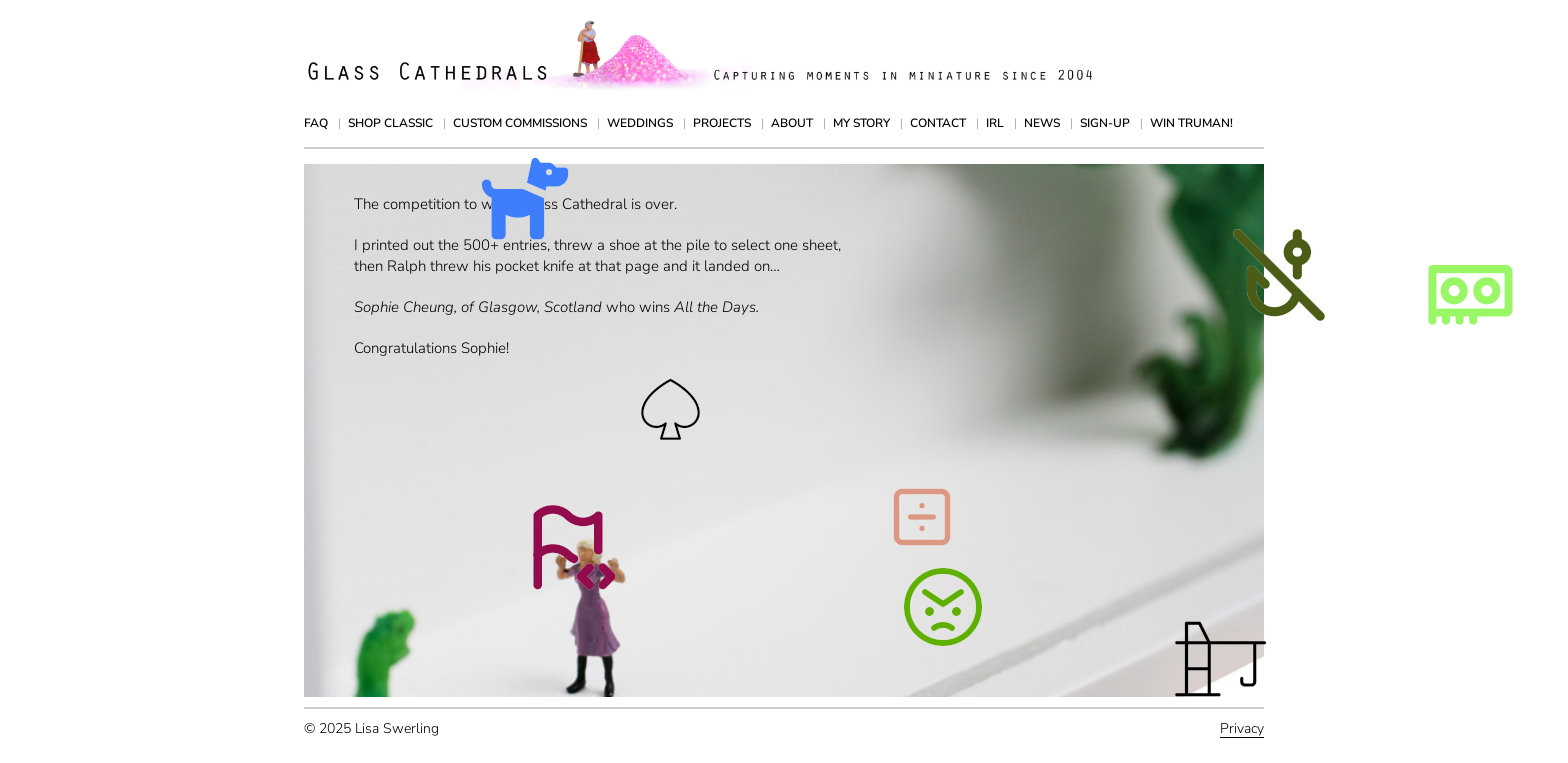 The height and width of the screenshot is (763, 1568). Describe the element at coordinates (670, 410) in the screenshot. I see `playing cards or card game category` at that location.